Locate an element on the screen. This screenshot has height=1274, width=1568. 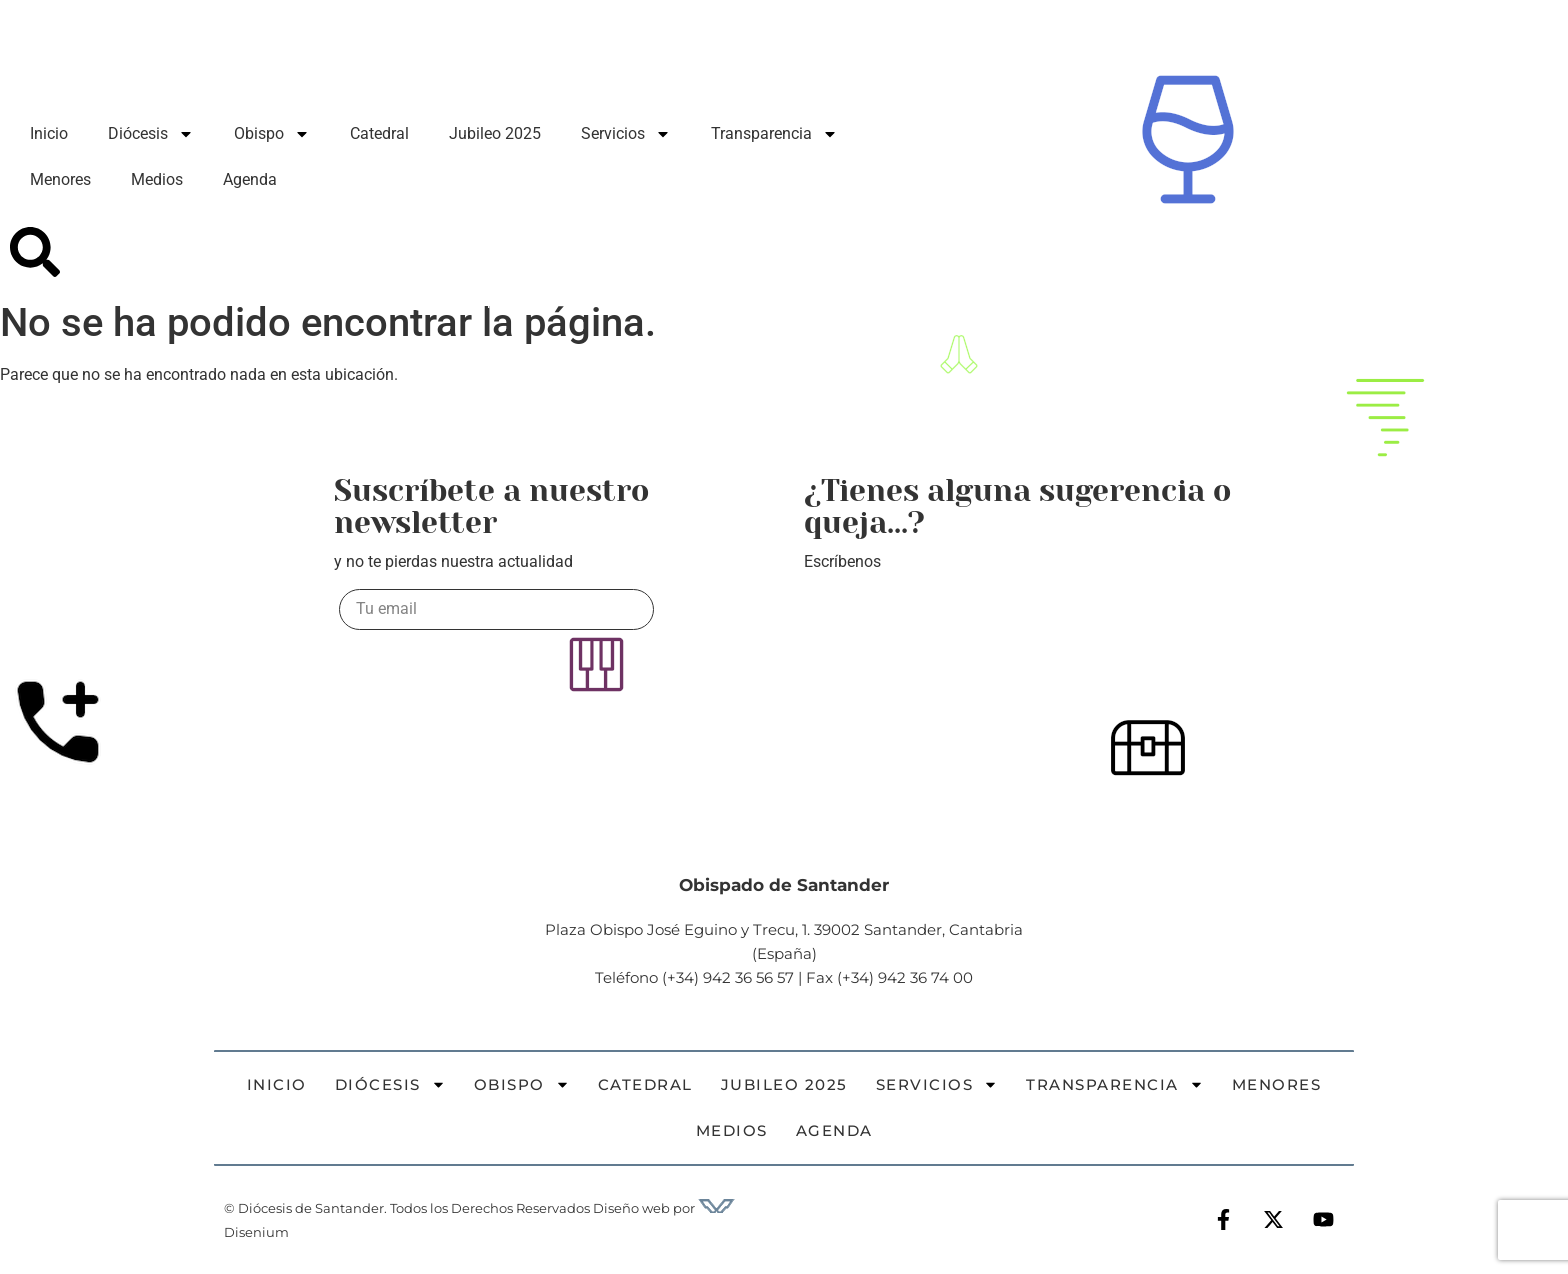
browse wine or beverage options is located at coordinates (1188, 135).